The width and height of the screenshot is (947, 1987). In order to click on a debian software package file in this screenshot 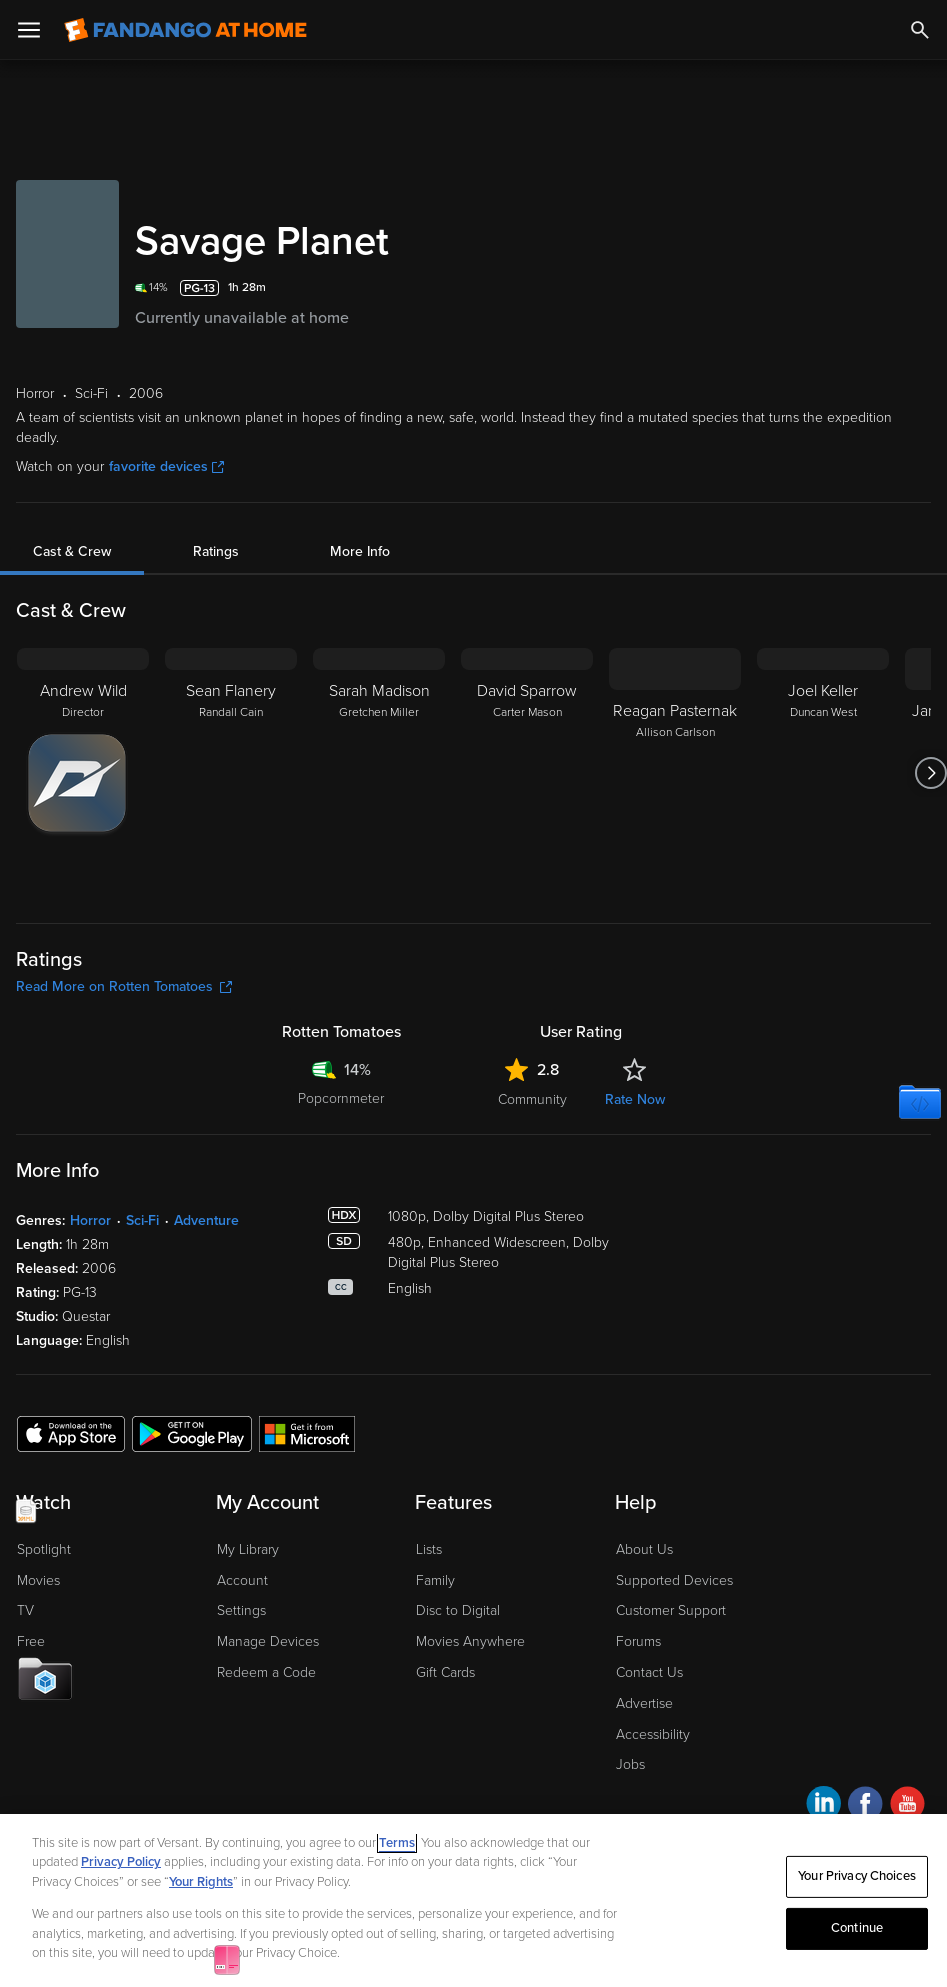, I will do `click(227, 1960)`.